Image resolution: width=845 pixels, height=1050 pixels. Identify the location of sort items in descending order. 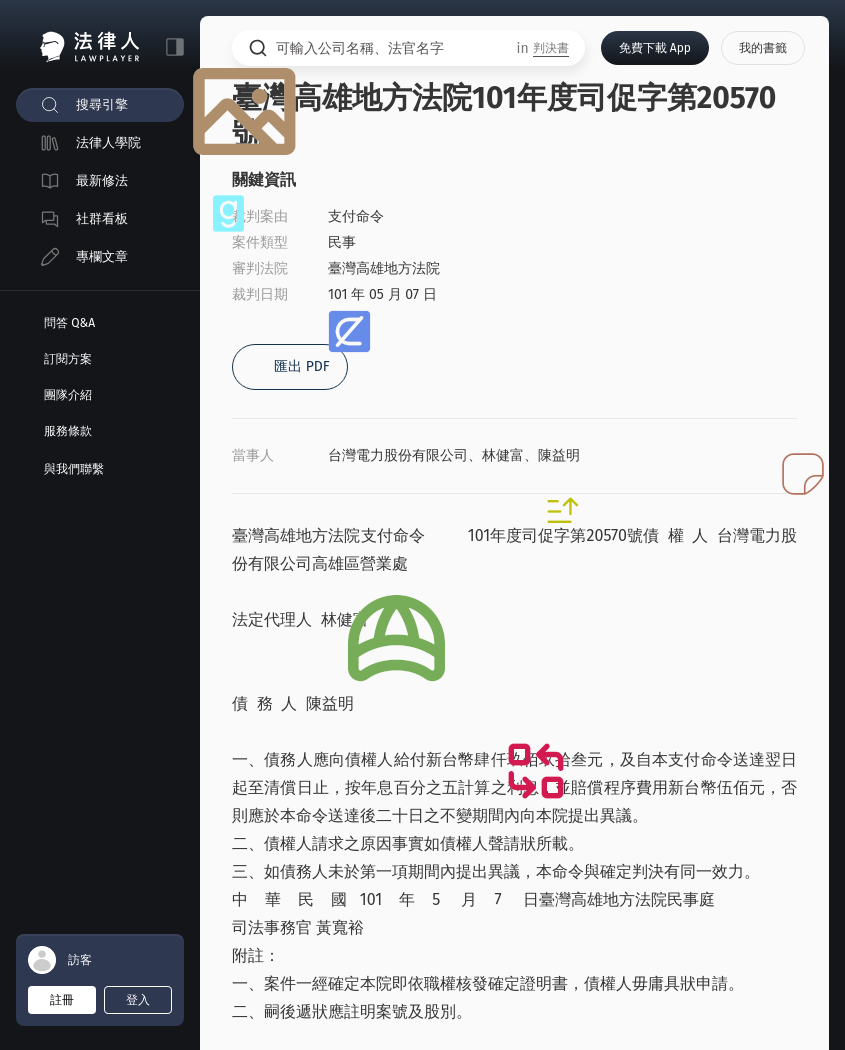
(561, 511).